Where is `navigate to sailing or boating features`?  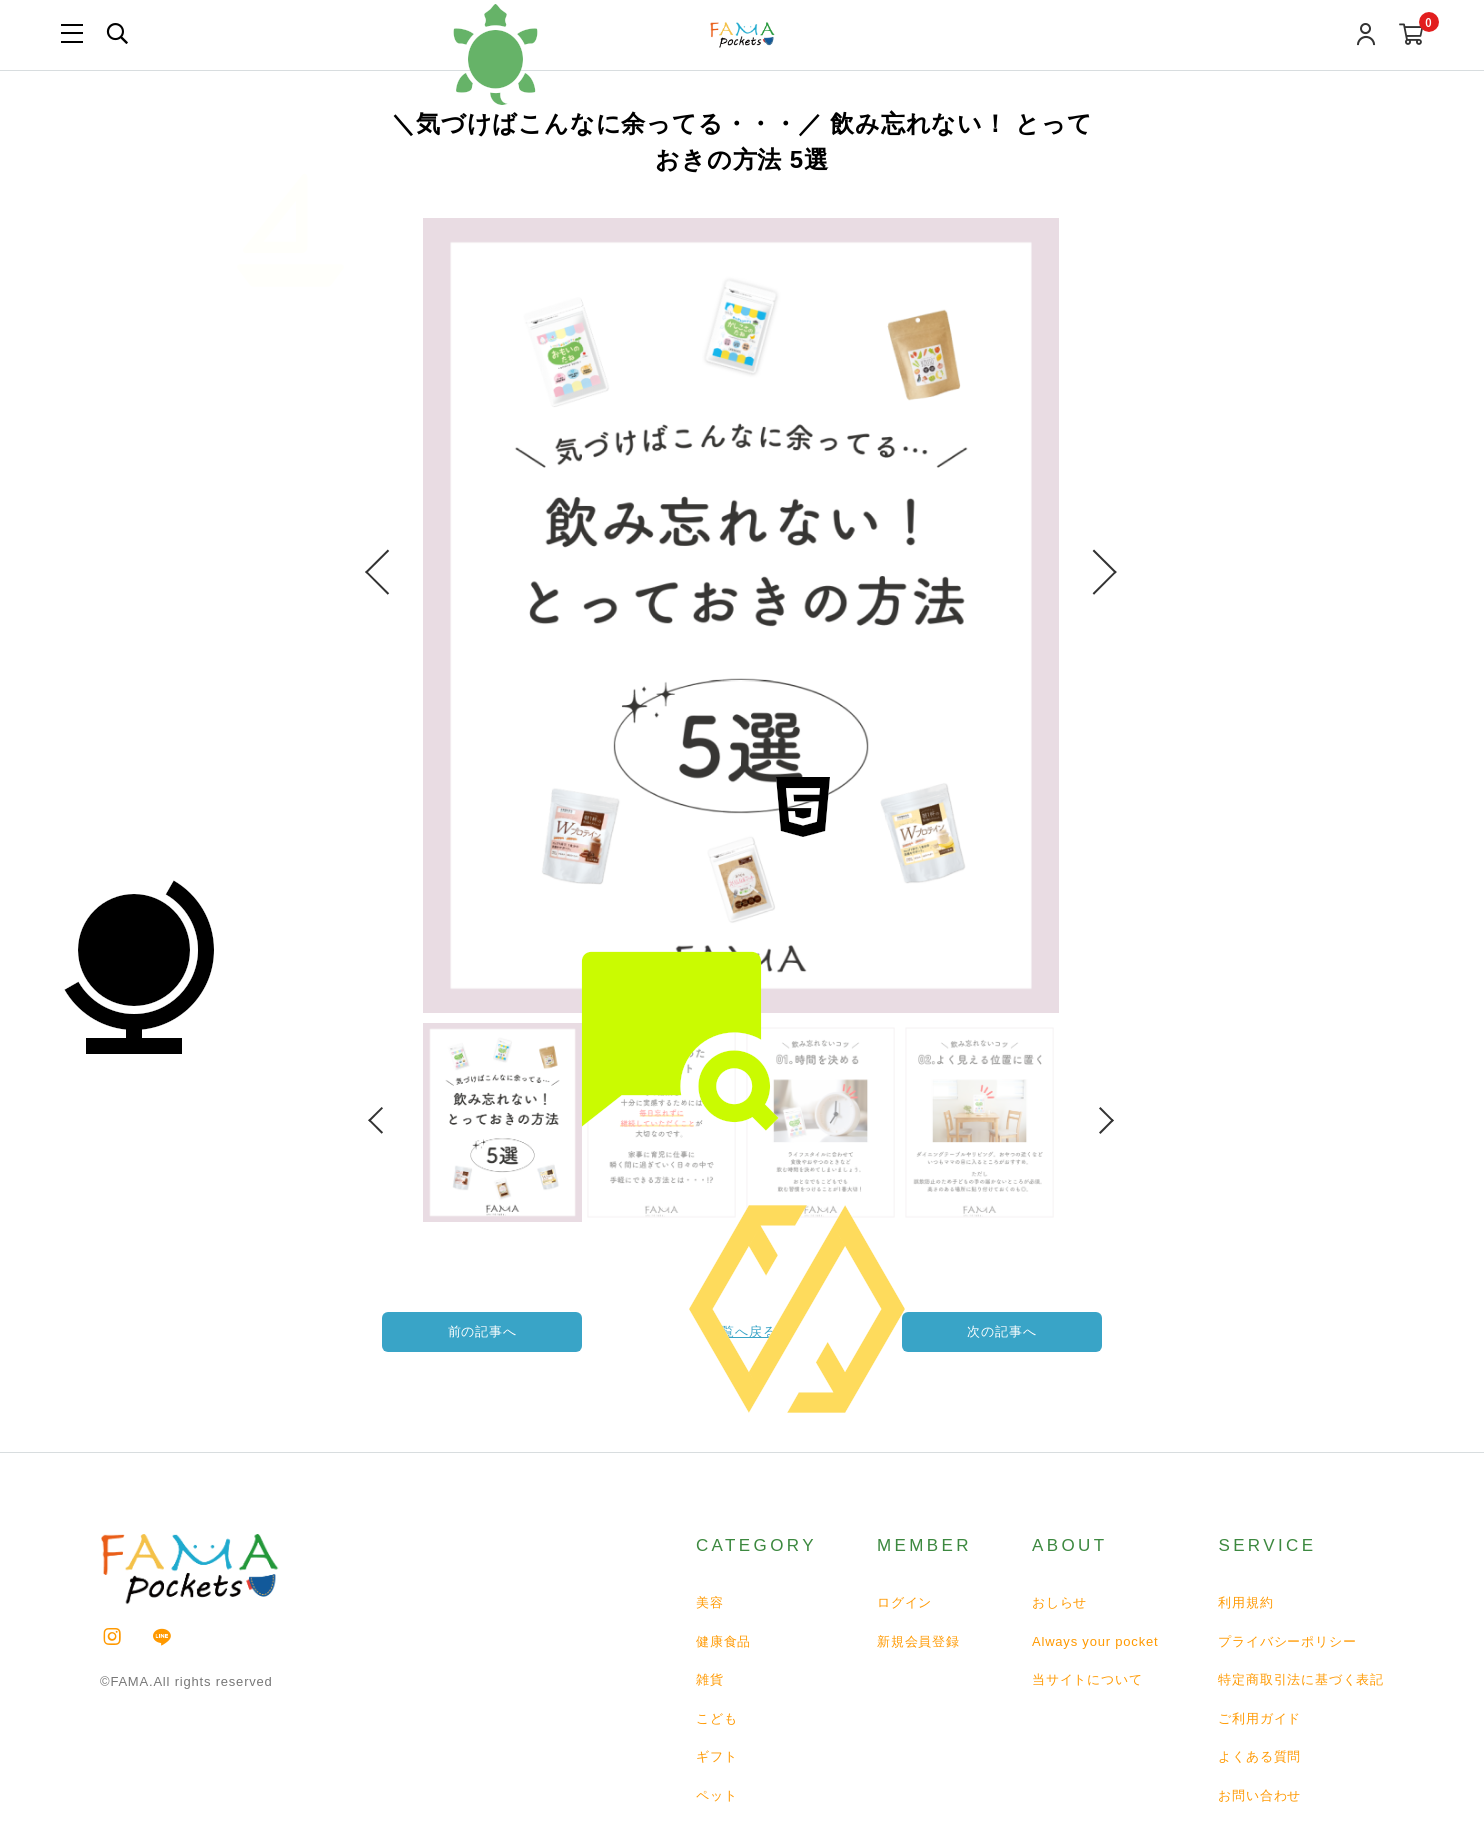
navigate to sailing or boating features is located at coordinates (290, 230).